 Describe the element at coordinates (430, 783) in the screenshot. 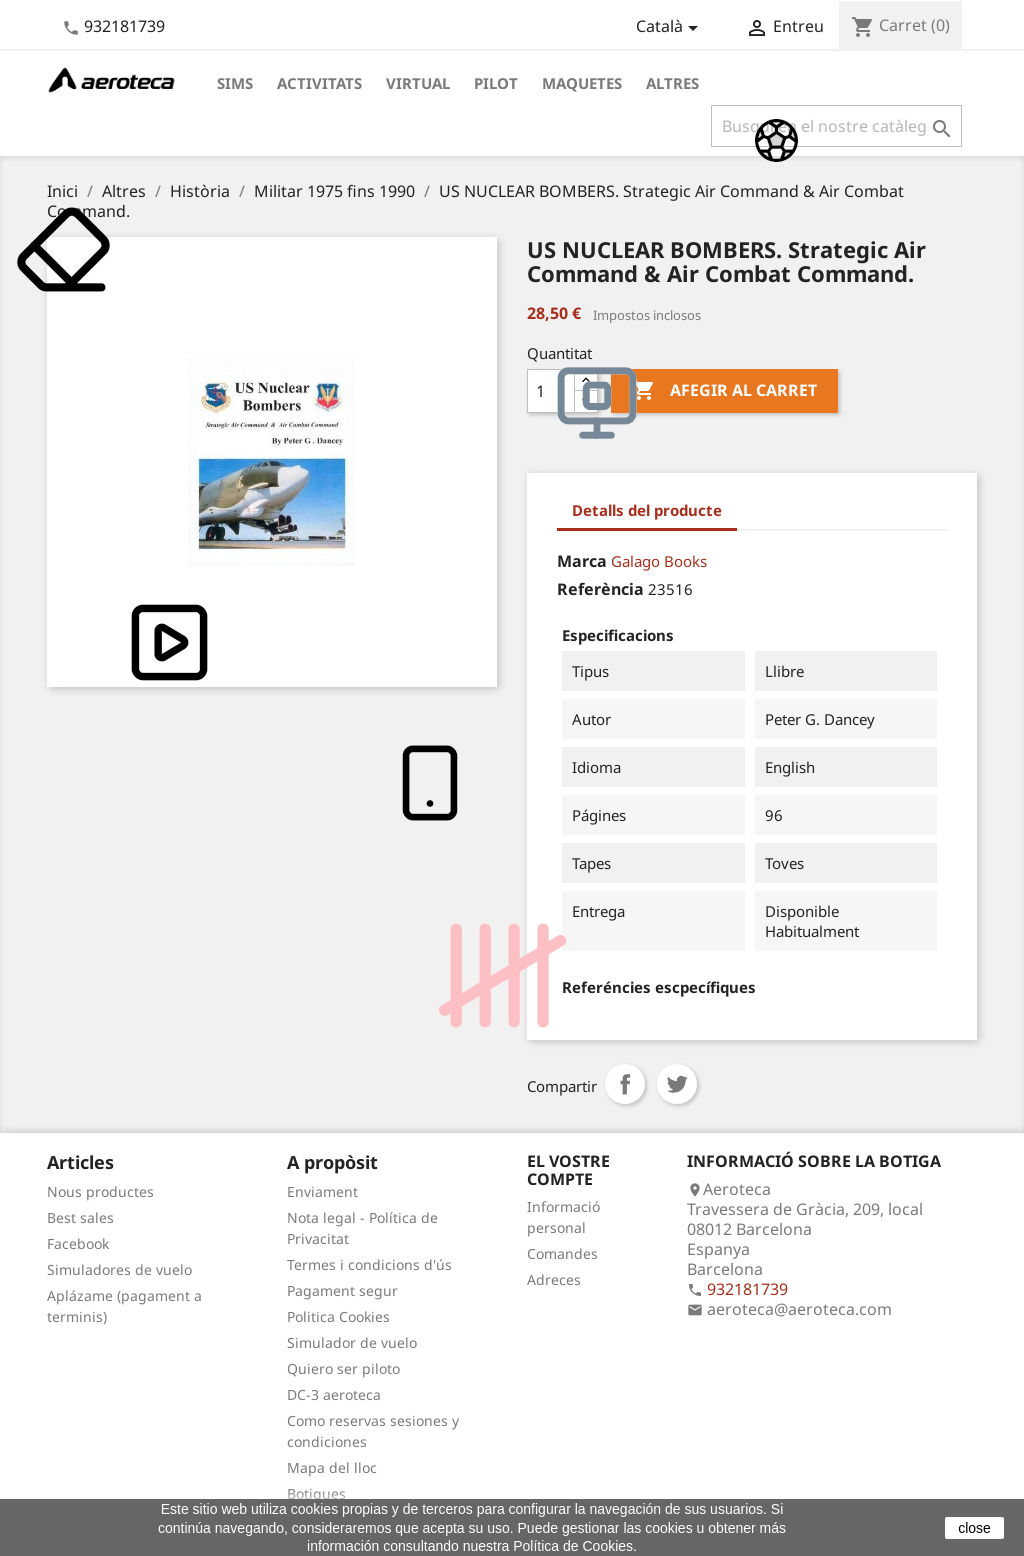

I see `access mobile device settings` at that location.